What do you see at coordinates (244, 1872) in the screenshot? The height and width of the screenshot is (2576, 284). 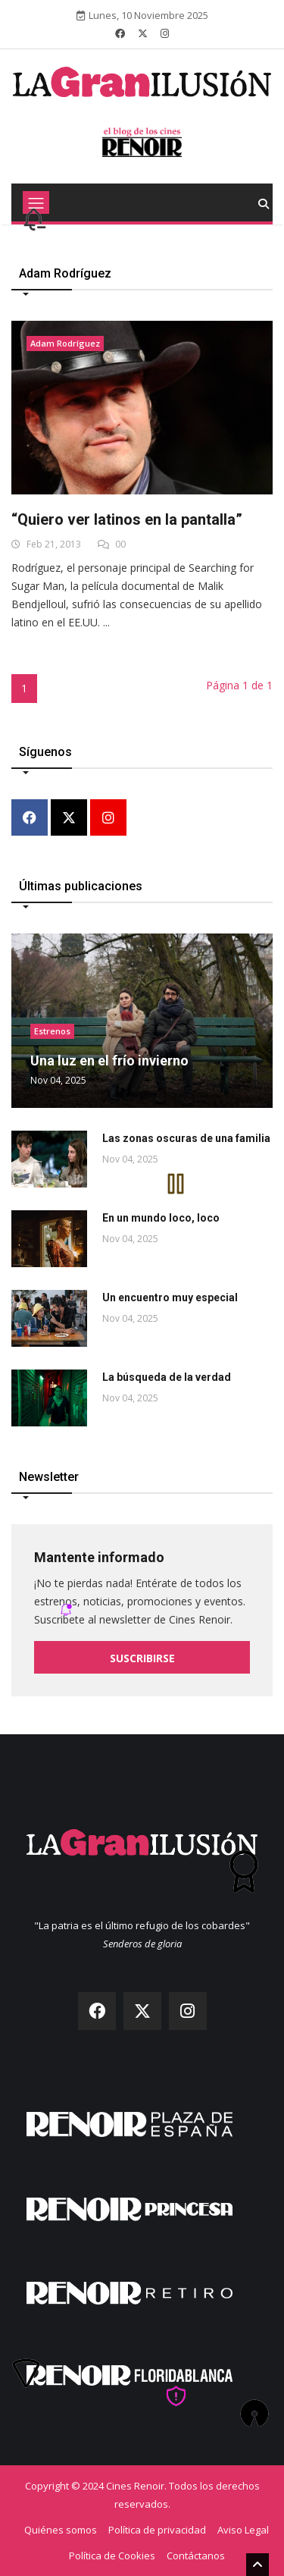 I see `view achievements or awards` at bounding box center [244, 1872].